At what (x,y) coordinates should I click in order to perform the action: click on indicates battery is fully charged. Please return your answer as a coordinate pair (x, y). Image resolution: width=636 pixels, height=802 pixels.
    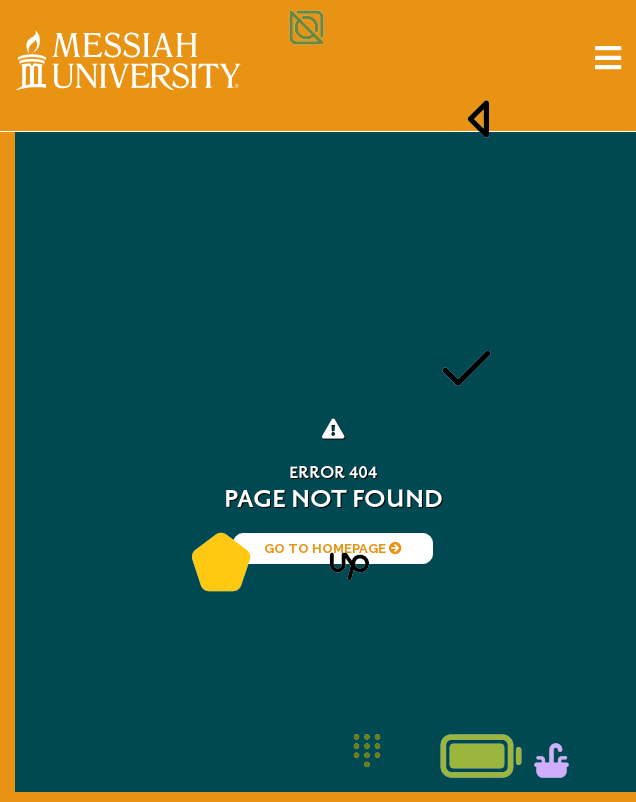
    Looking at the image, I should click on (481, 756).